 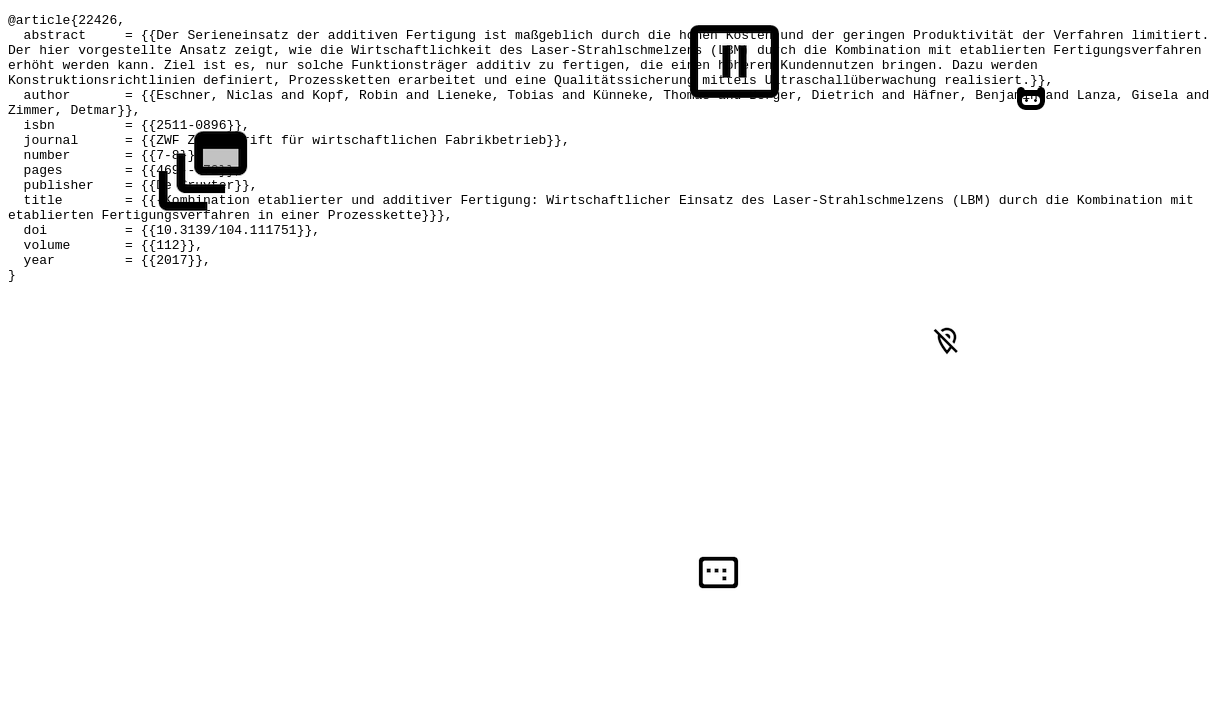 I want to click on pause an ongoing presentation, so click(x=734, y=61).